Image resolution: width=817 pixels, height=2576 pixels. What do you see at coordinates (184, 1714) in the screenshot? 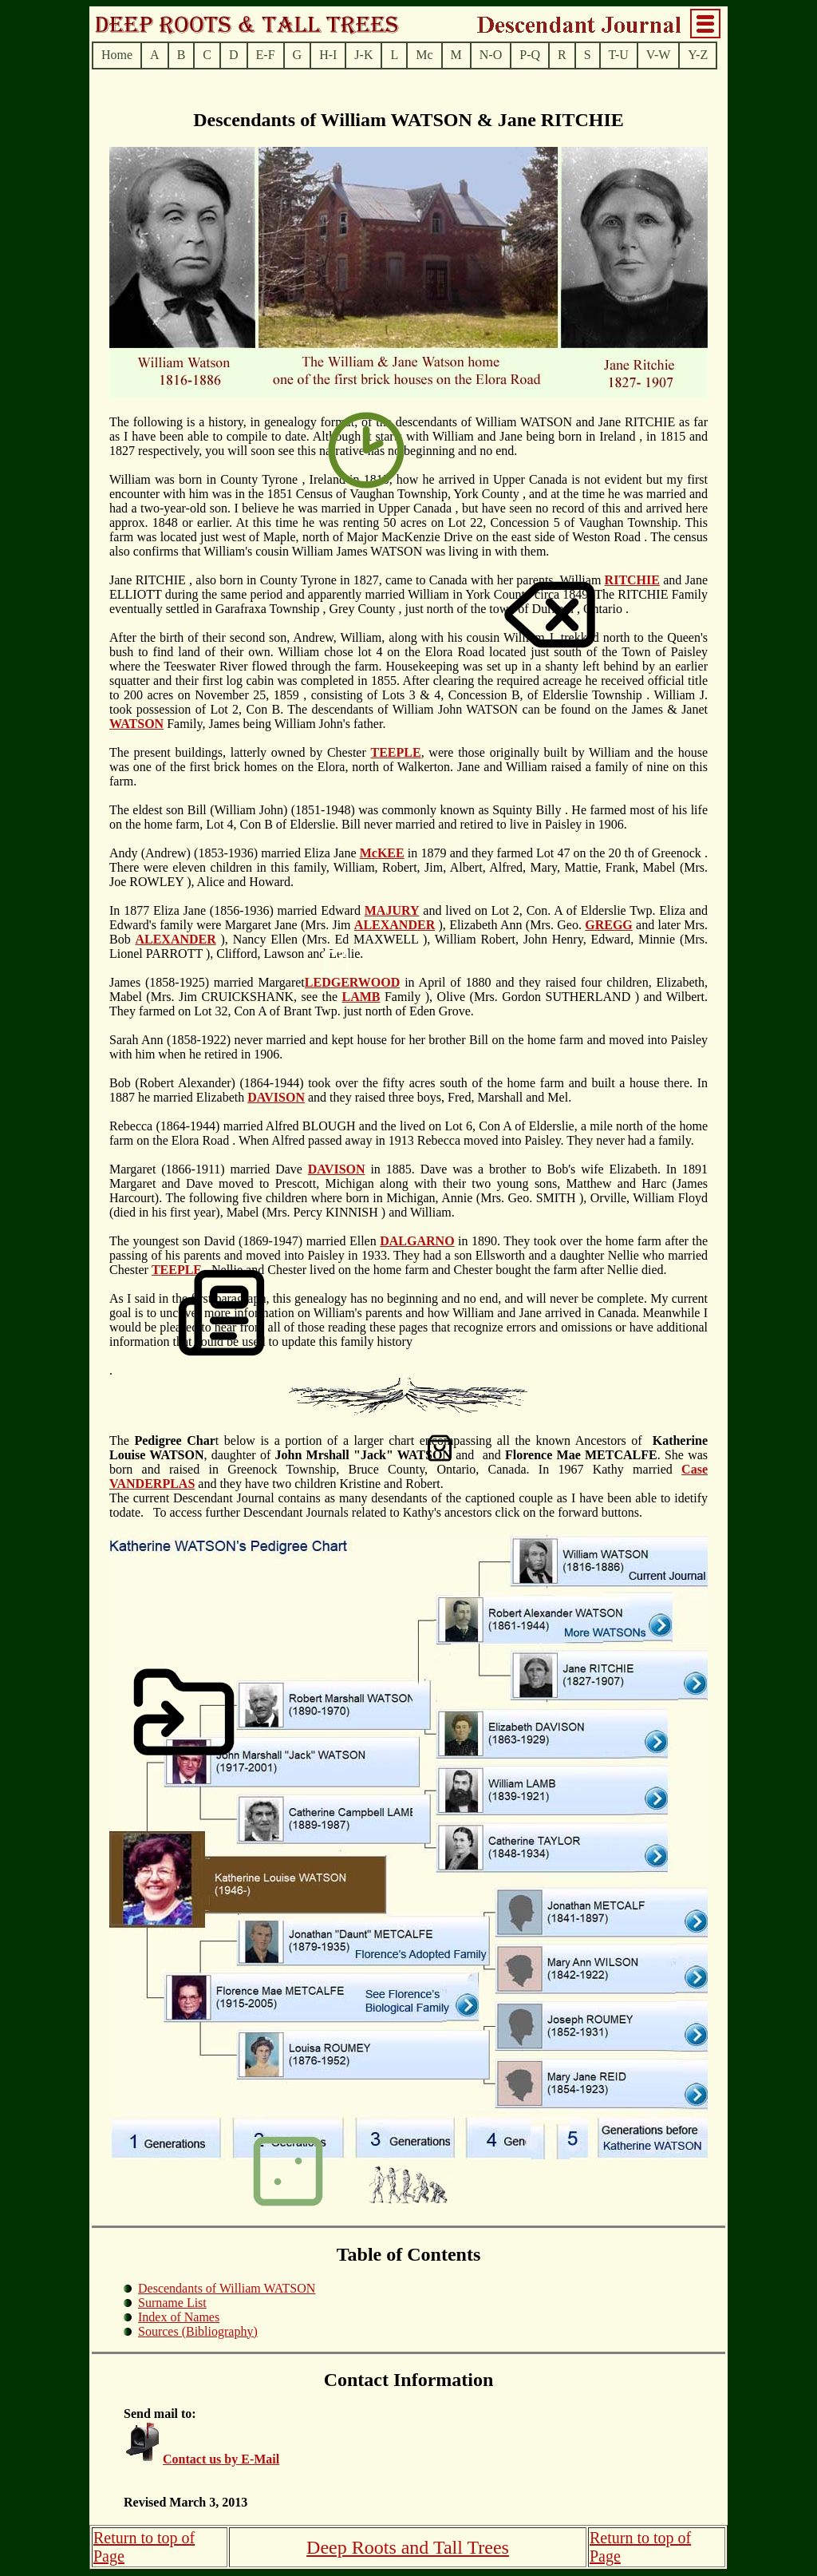
I see `create a symbolic link to this folder` at bounding box center [184, 1714].